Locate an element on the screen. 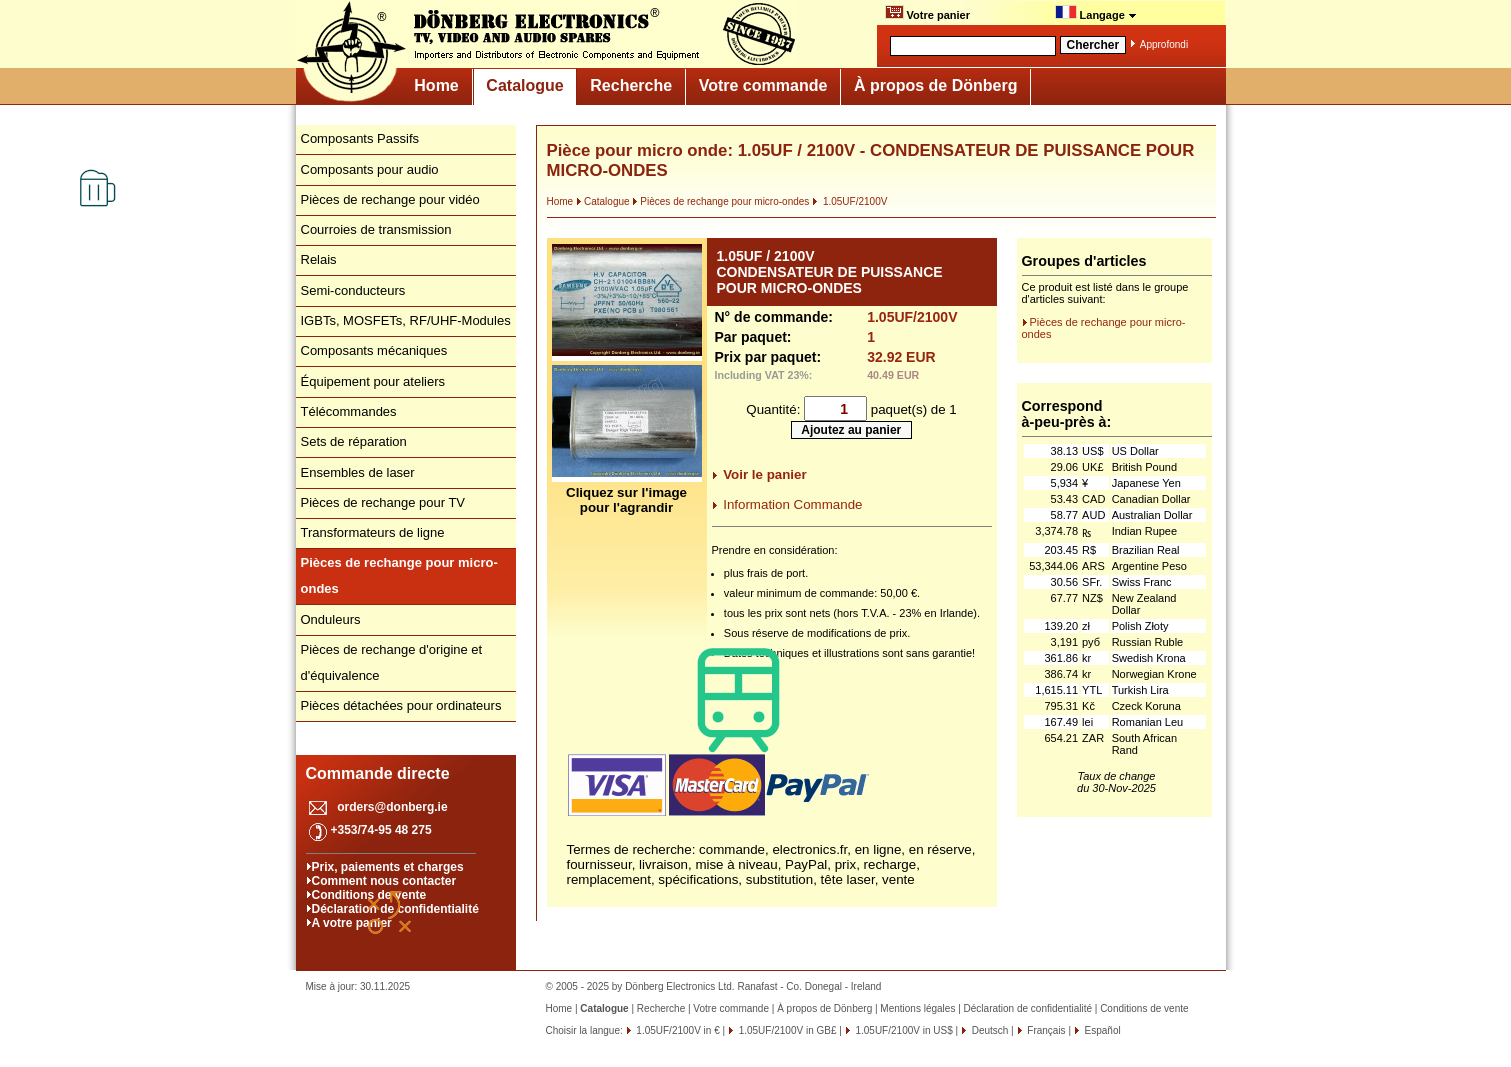  browse nearby bars or pubs is located at coordinates (95, 189).